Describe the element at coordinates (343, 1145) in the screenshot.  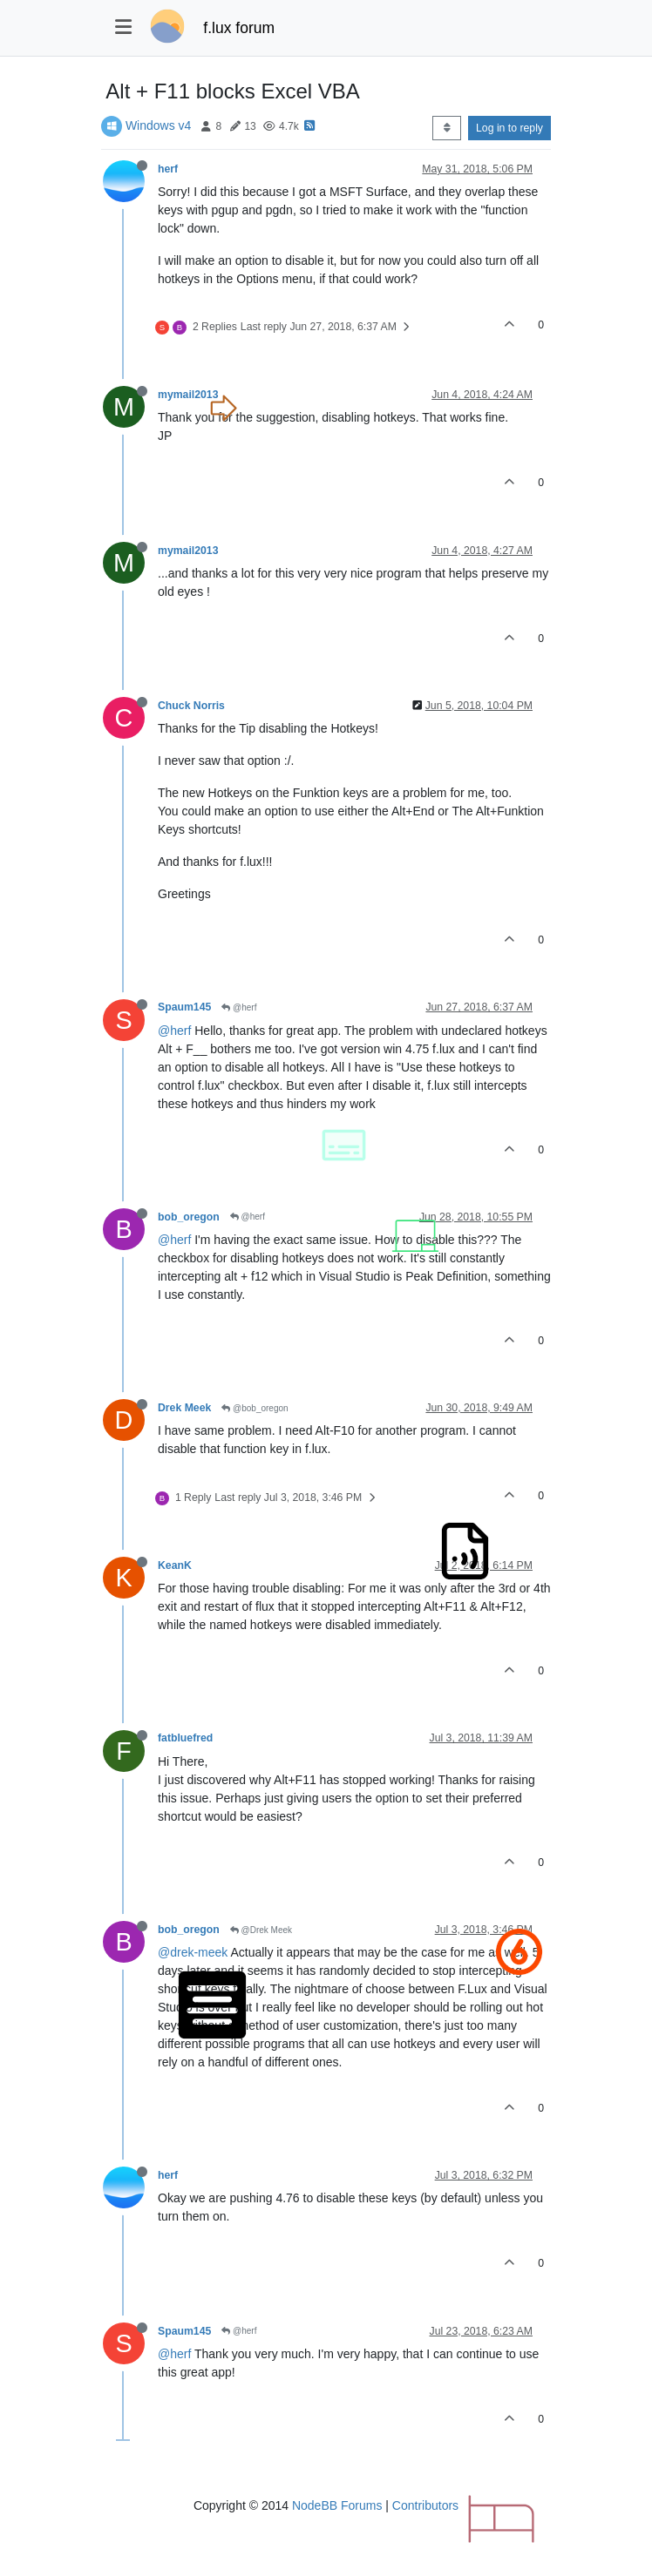
I see `enable subtitles or closed captions` at that location.